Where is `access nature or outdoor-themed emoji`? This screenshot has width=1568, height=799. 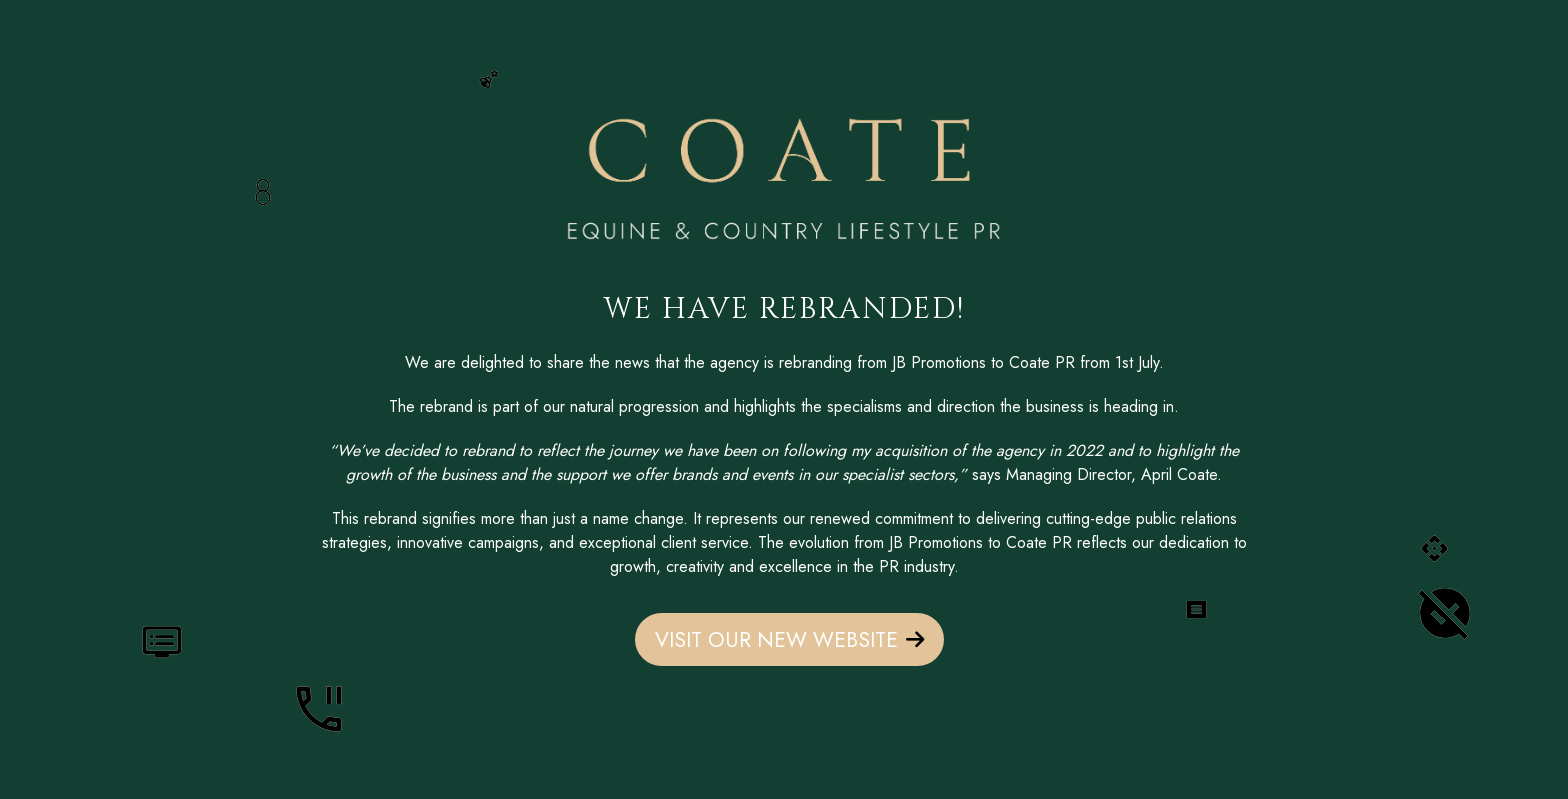
access nature or outdoor-themed emoji is located at coordinates (489, 79).